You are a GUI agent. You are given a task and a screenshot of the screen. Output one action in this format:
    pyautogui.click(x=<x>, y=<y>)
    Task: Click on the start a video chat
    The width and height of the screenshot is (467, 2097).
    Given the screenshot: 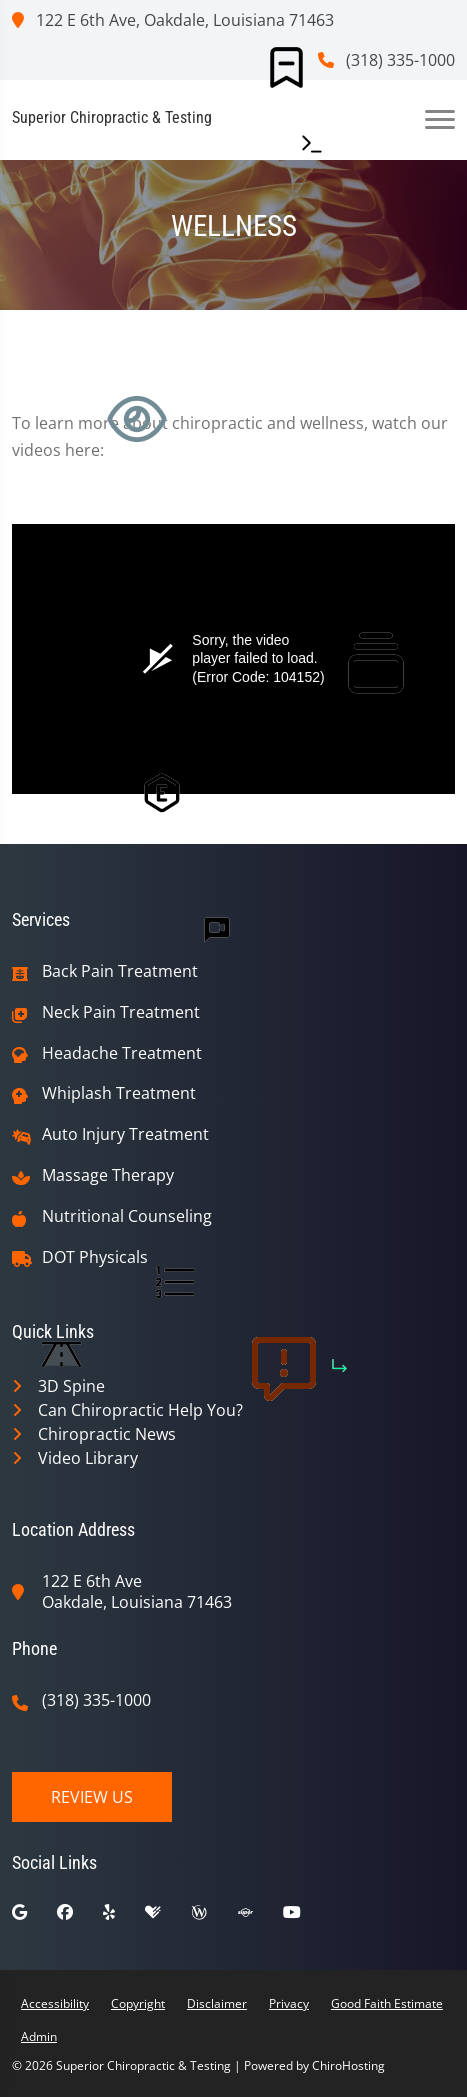 What is the action you would take?
    pyautogui.click(x=217, y=930)
    